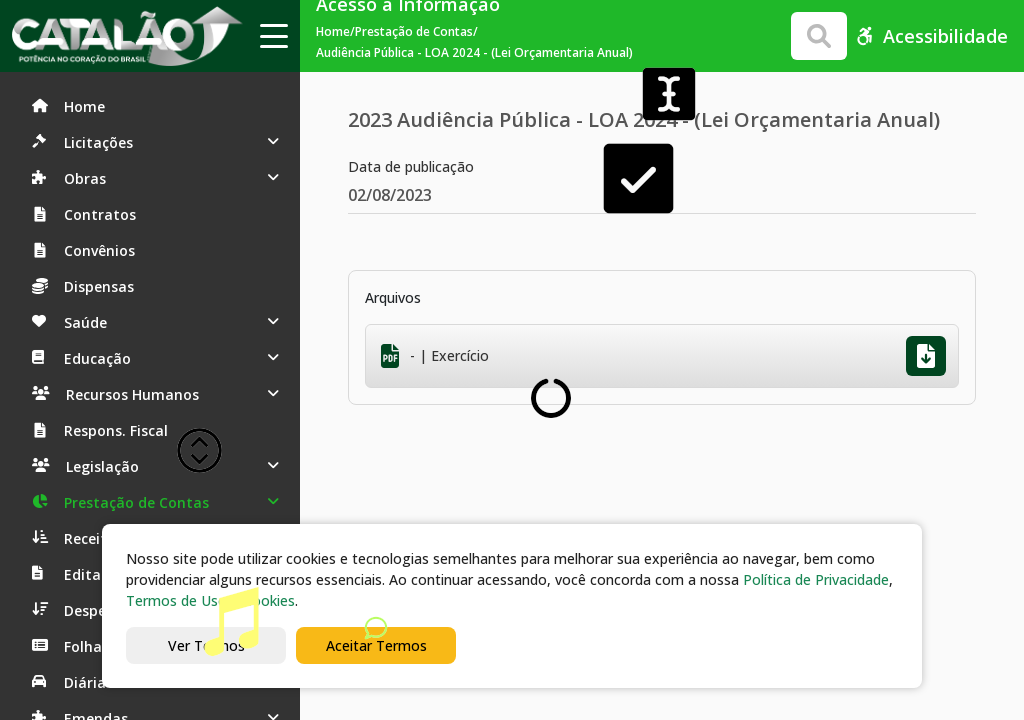 The width and height of the screenshot is (1024, 720). What do you see at coordinates (551, 398) in the screenshot?
I see `loading or processing in progress` at bounding box center [551, 398].